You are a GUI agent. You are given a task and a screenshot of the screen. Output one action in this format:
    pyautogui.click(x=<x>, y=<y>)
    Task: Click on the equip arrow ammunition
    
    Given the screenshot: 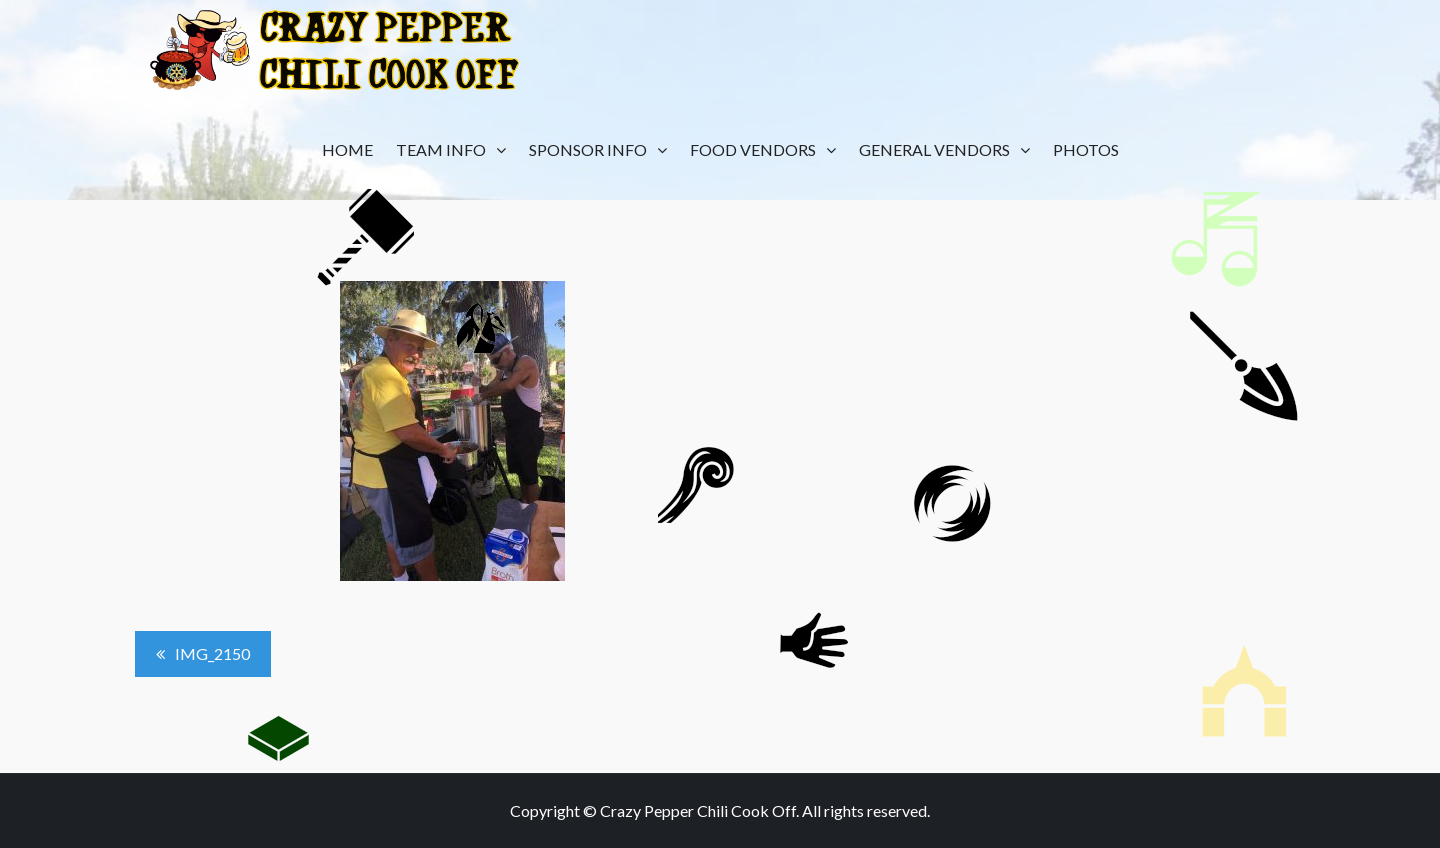 What is the action you would take?
    pyautogui.click(x=1245, y=367)
    